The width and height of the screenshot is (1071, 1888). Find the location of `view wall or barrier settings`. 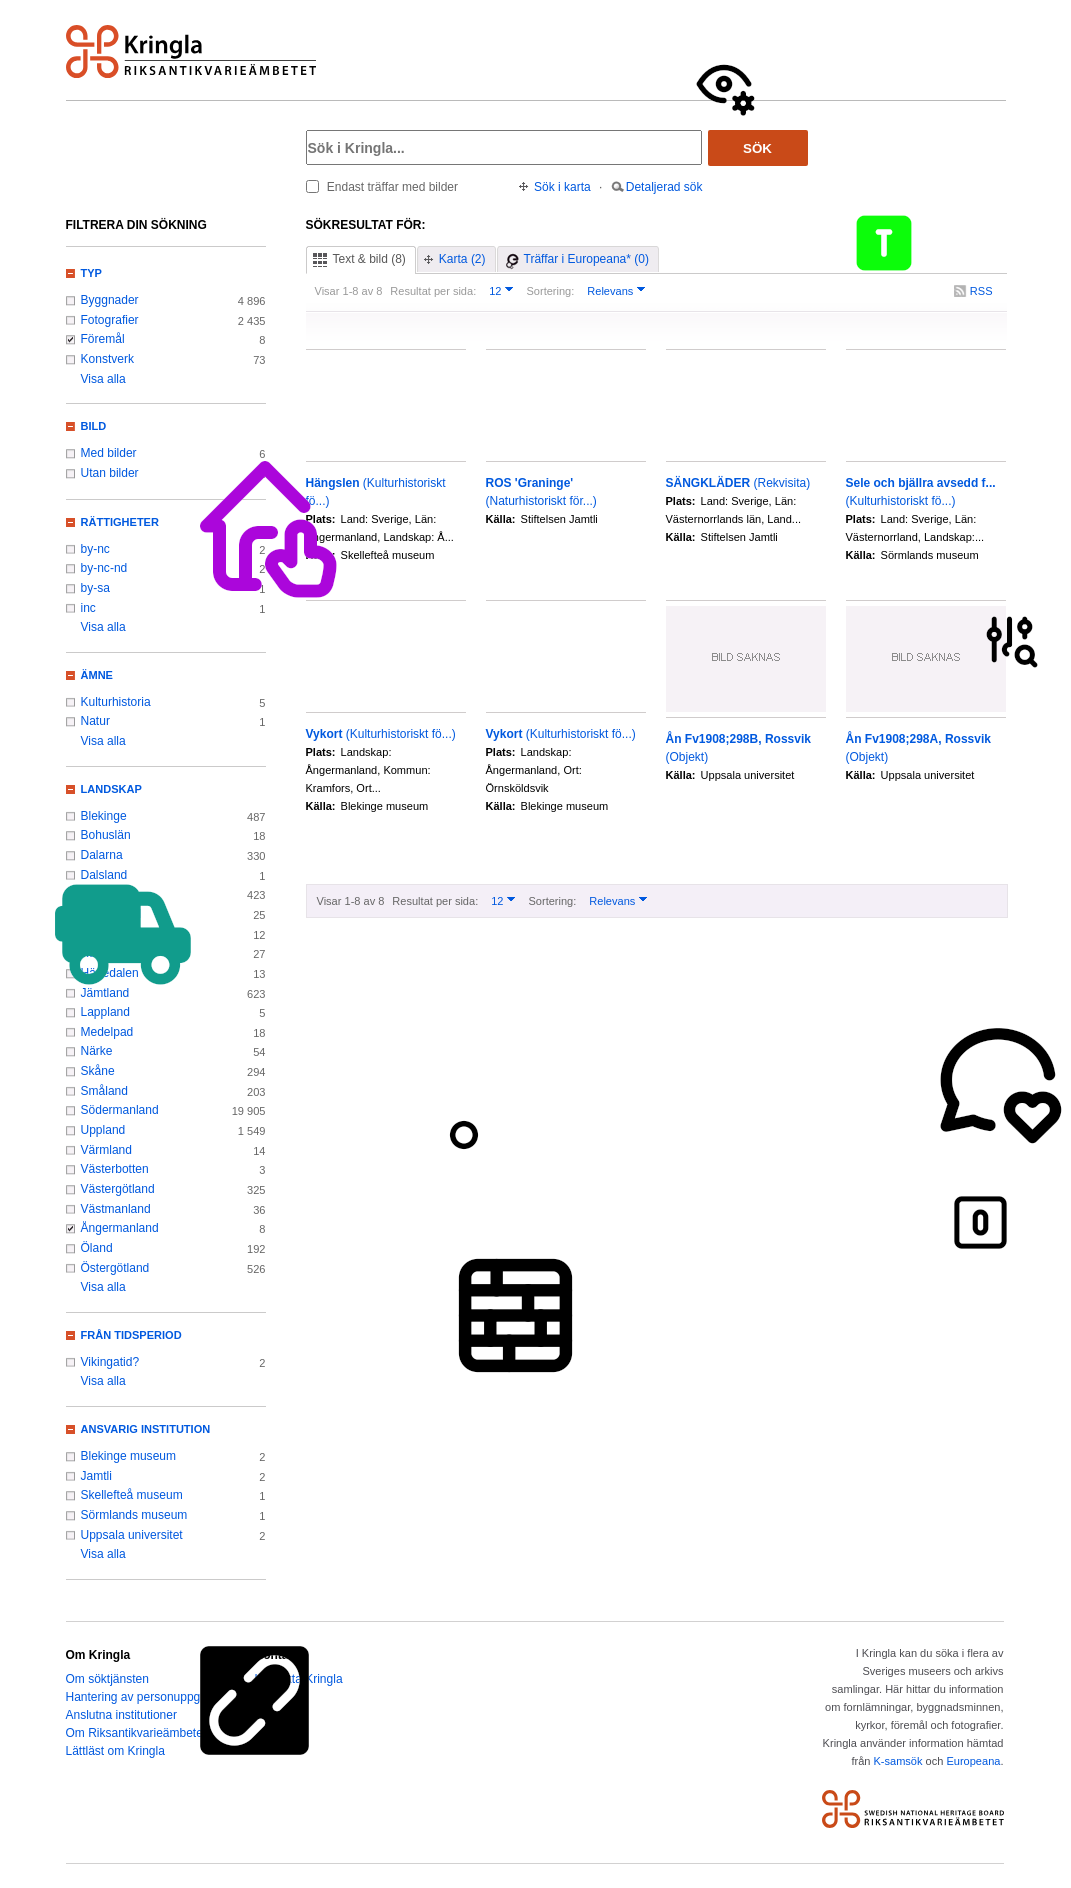

view wall or barrier settings is located at coordinates (515, 1315).